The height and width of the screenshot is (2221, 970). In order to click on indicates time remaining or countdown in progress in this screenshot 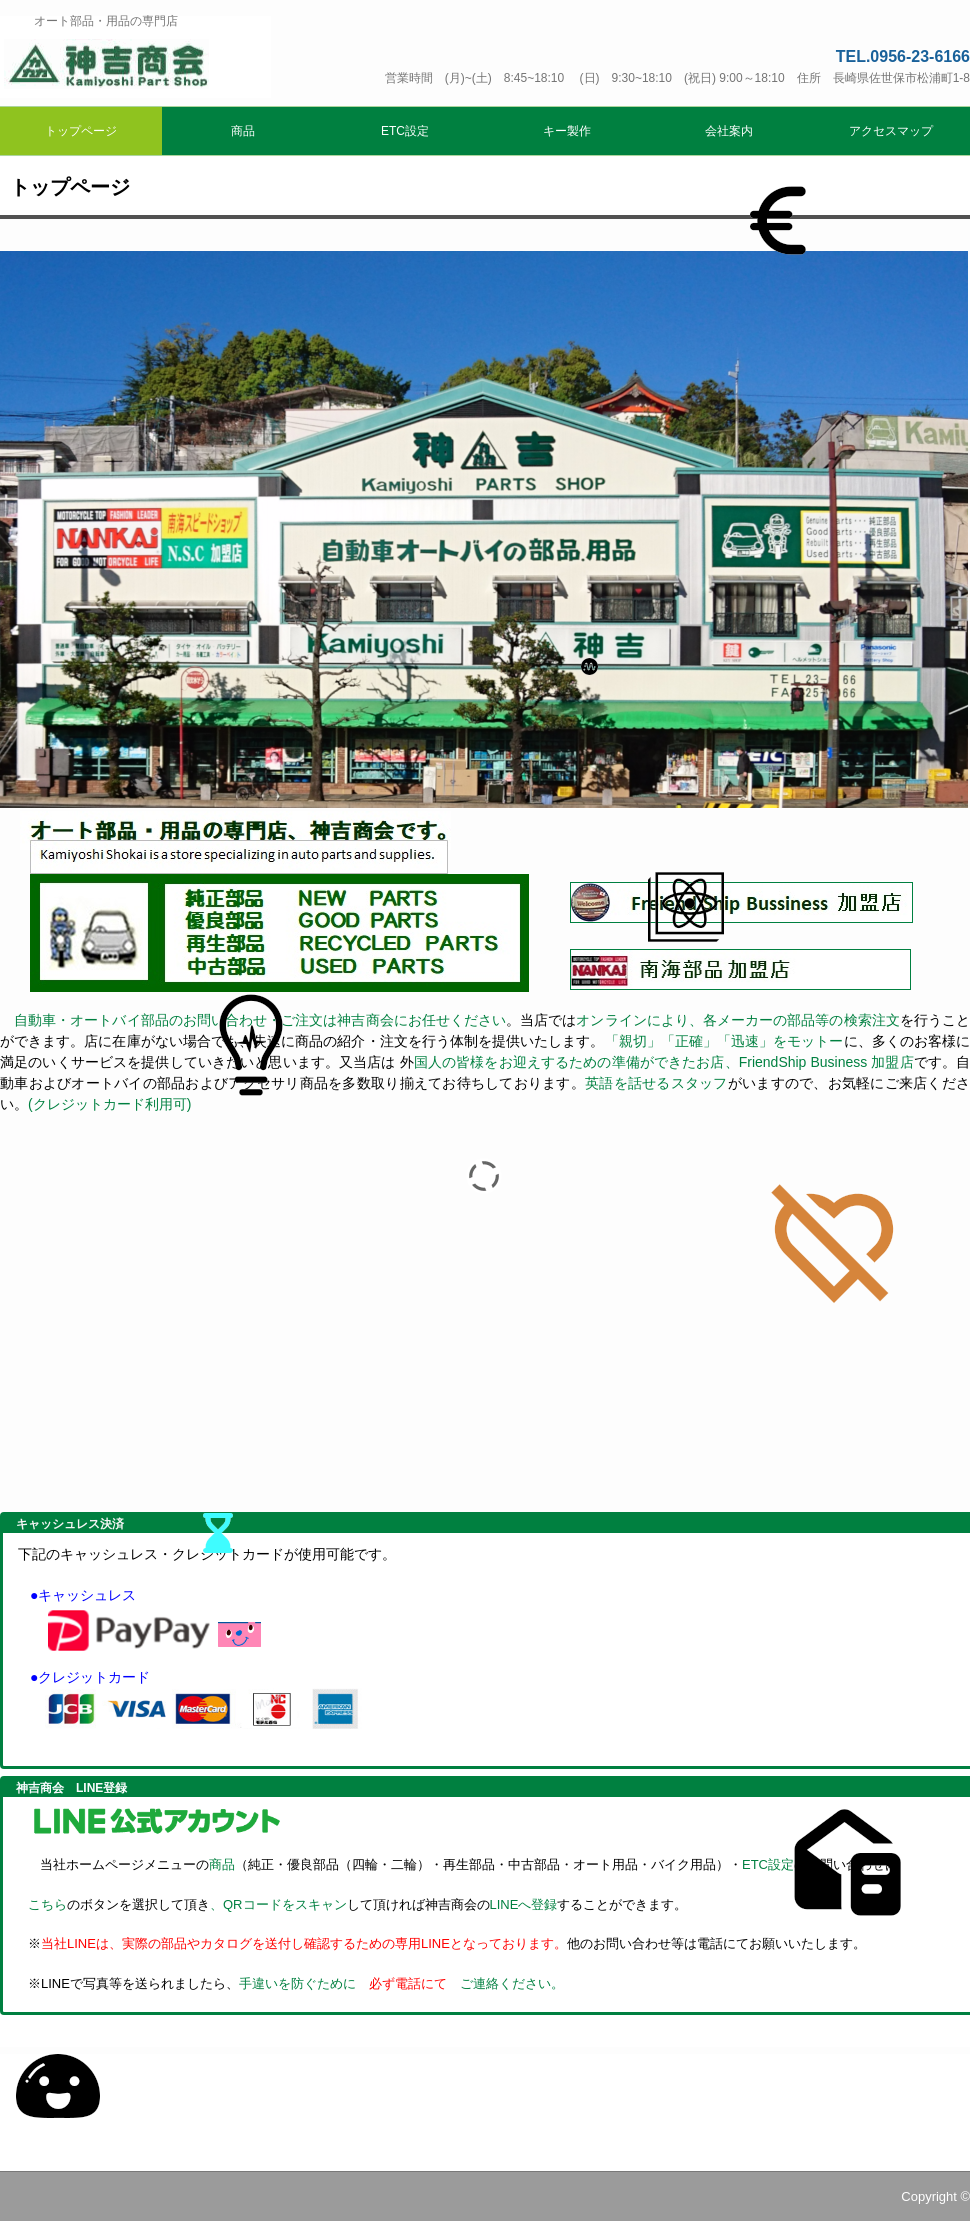, I will do `click(218, 1533)`.